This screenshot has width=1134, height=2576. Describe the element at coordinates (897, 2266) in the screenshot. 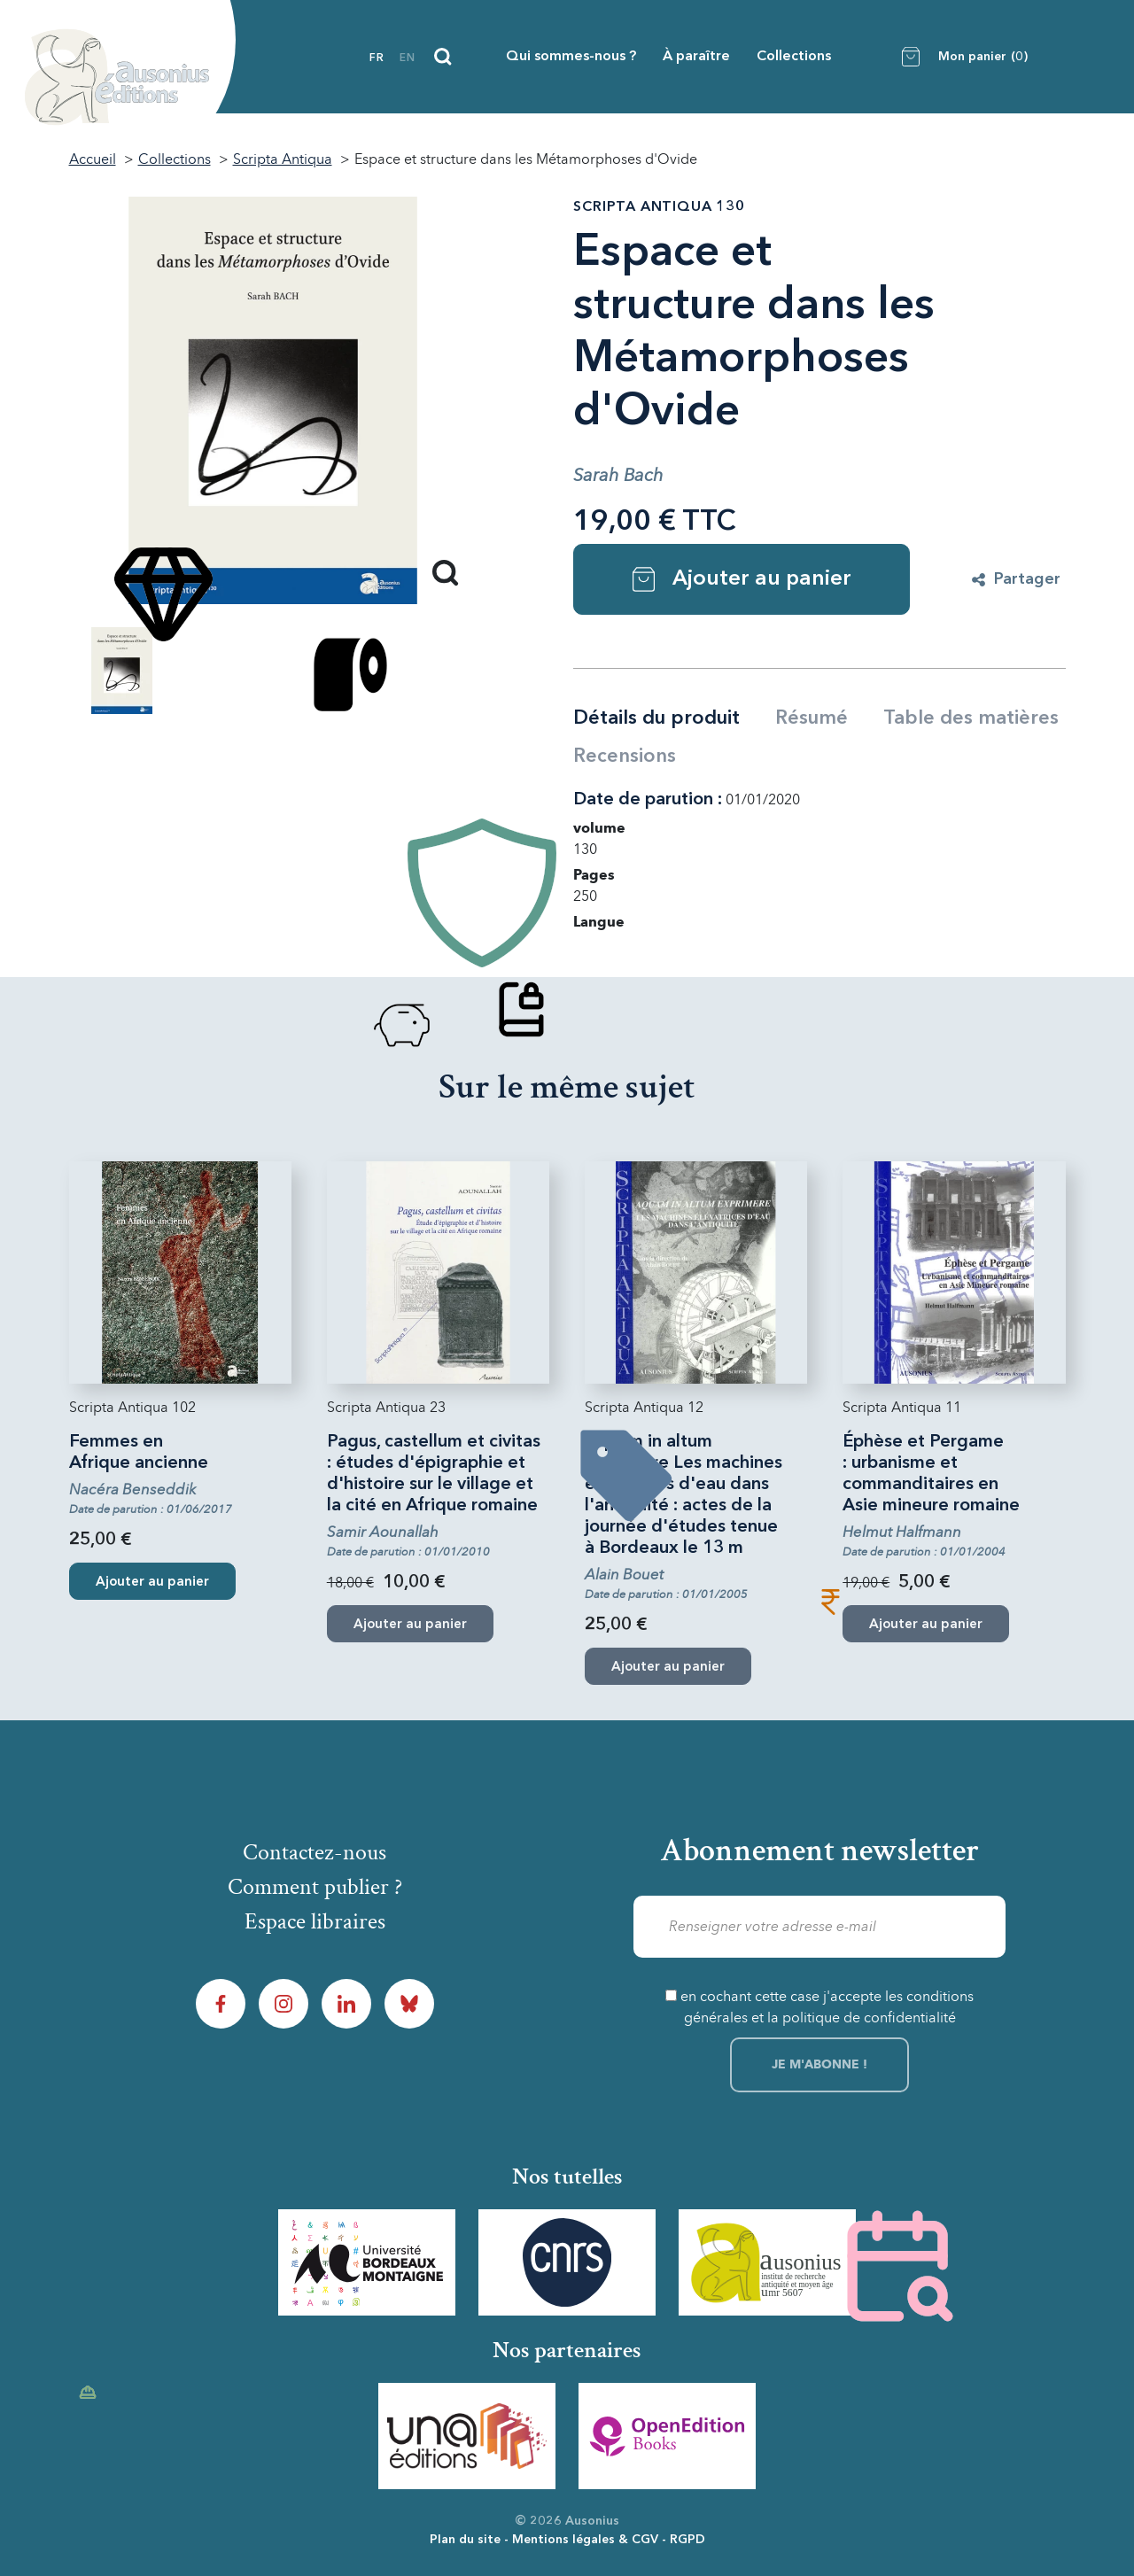

I see `search for events or dates in calendar` at that location.